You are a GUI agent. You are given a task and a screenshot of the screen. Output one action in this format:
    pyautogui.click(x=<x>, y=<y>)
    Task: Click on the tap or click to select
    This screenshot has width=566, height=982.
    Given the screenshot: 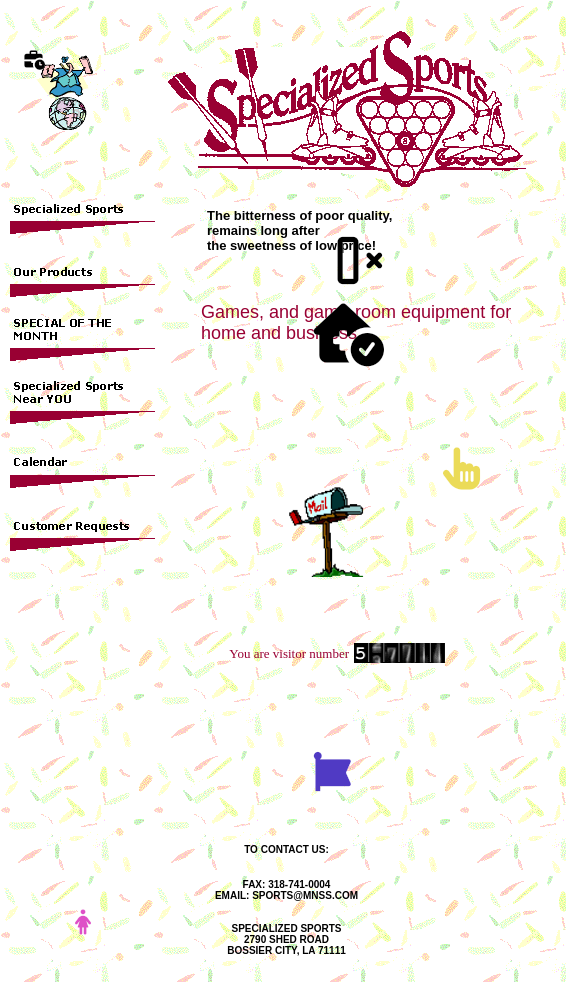 What is the action you would take?
    pyautogui.click(x=461, y=468)
    